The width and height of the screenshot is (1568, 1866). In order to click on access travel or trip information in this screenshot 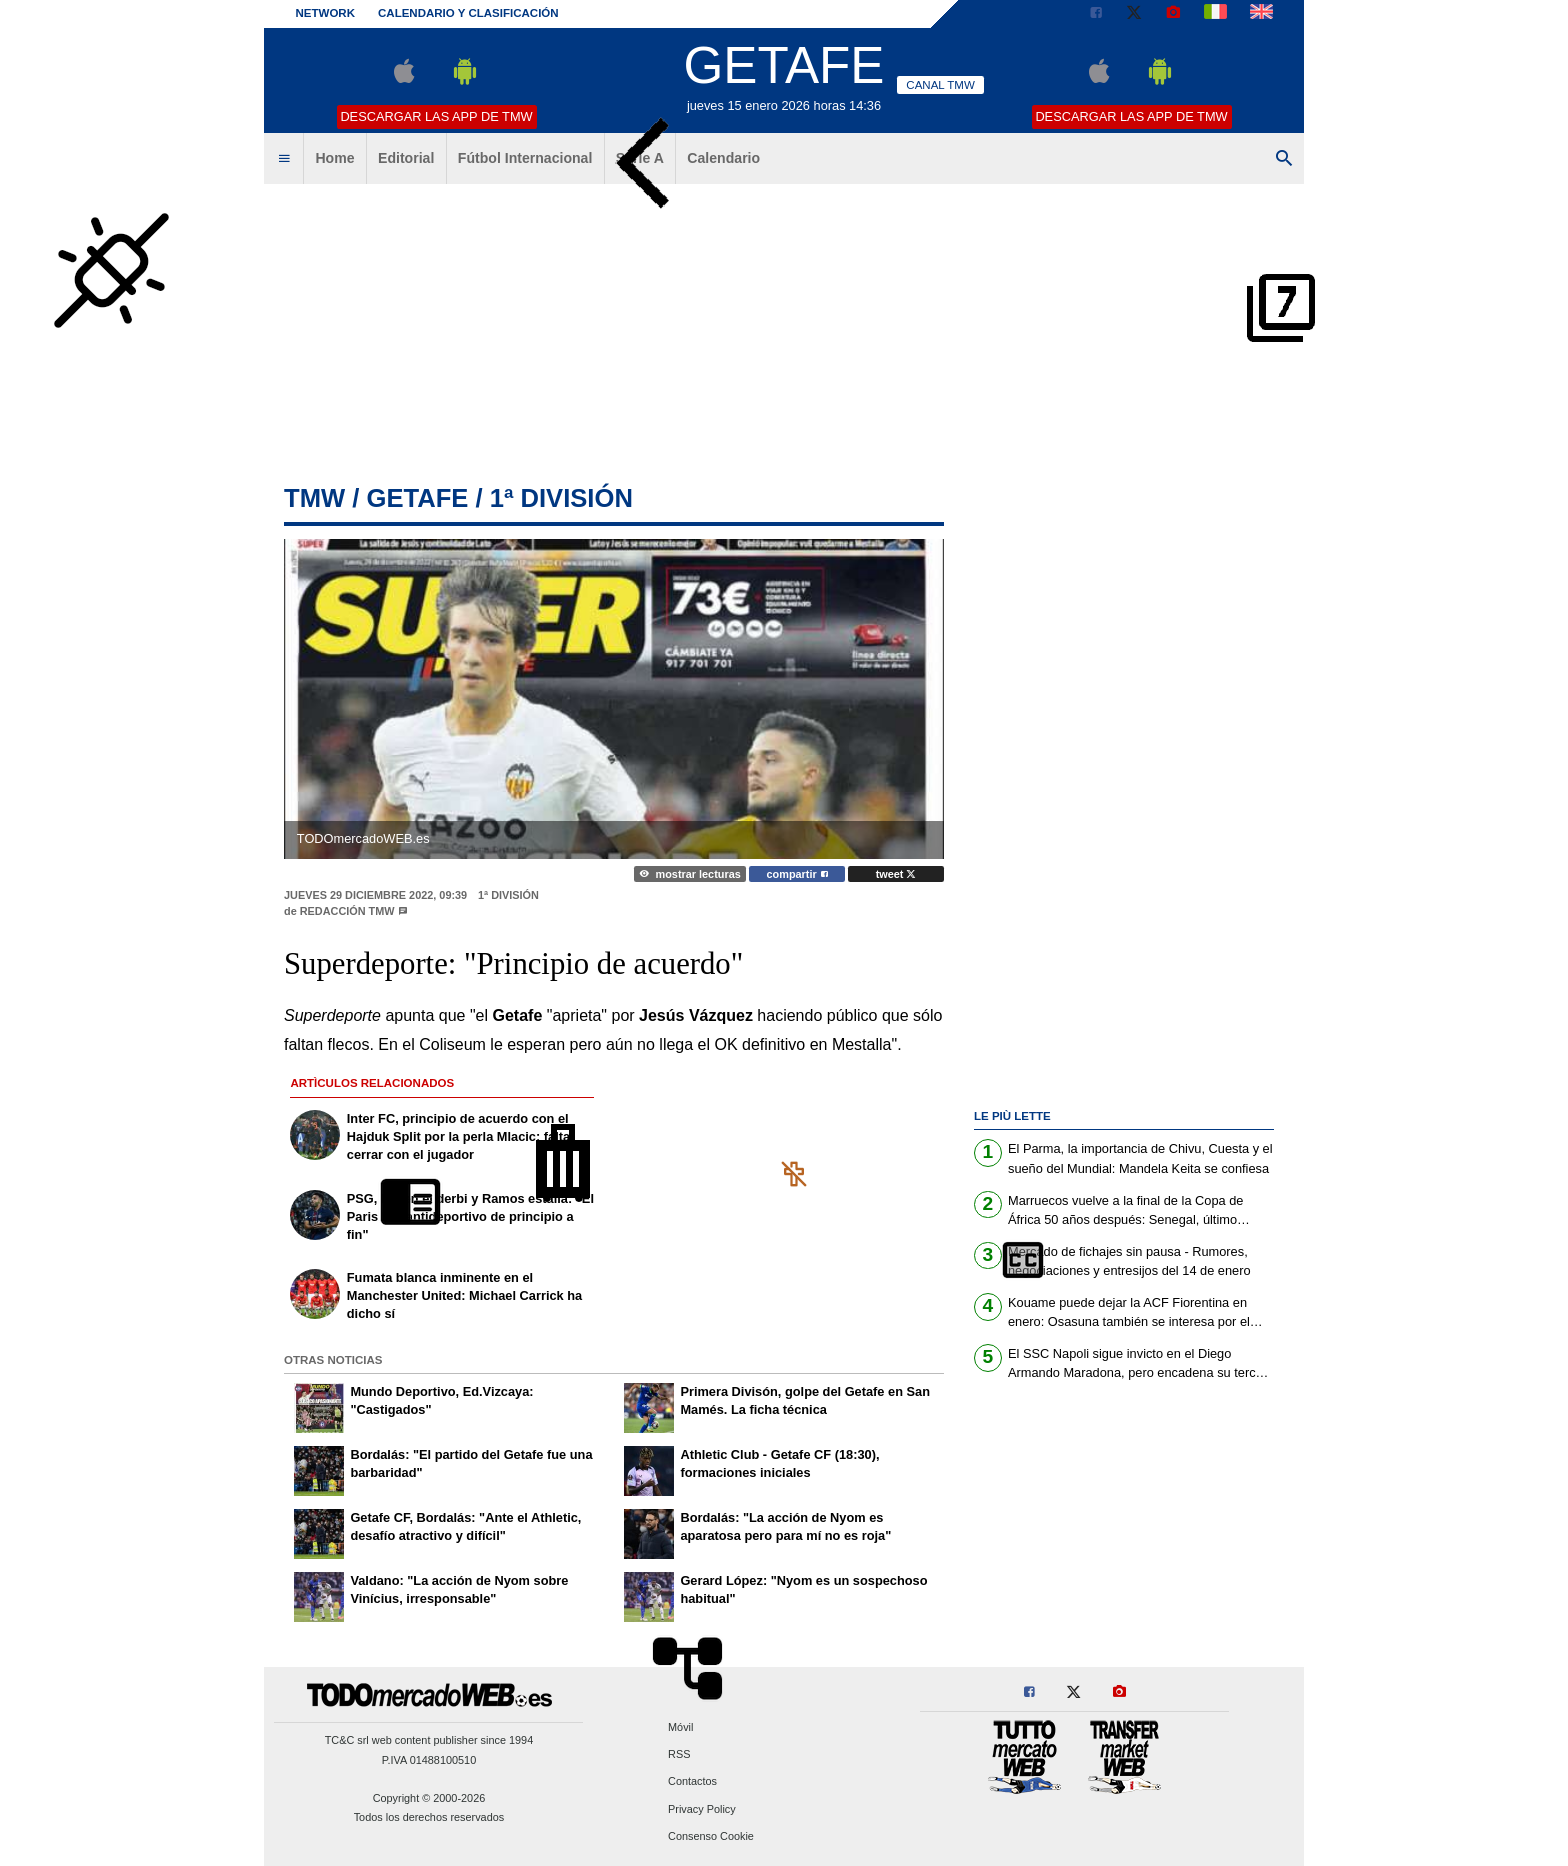, I will do `click(563, 1163)`.